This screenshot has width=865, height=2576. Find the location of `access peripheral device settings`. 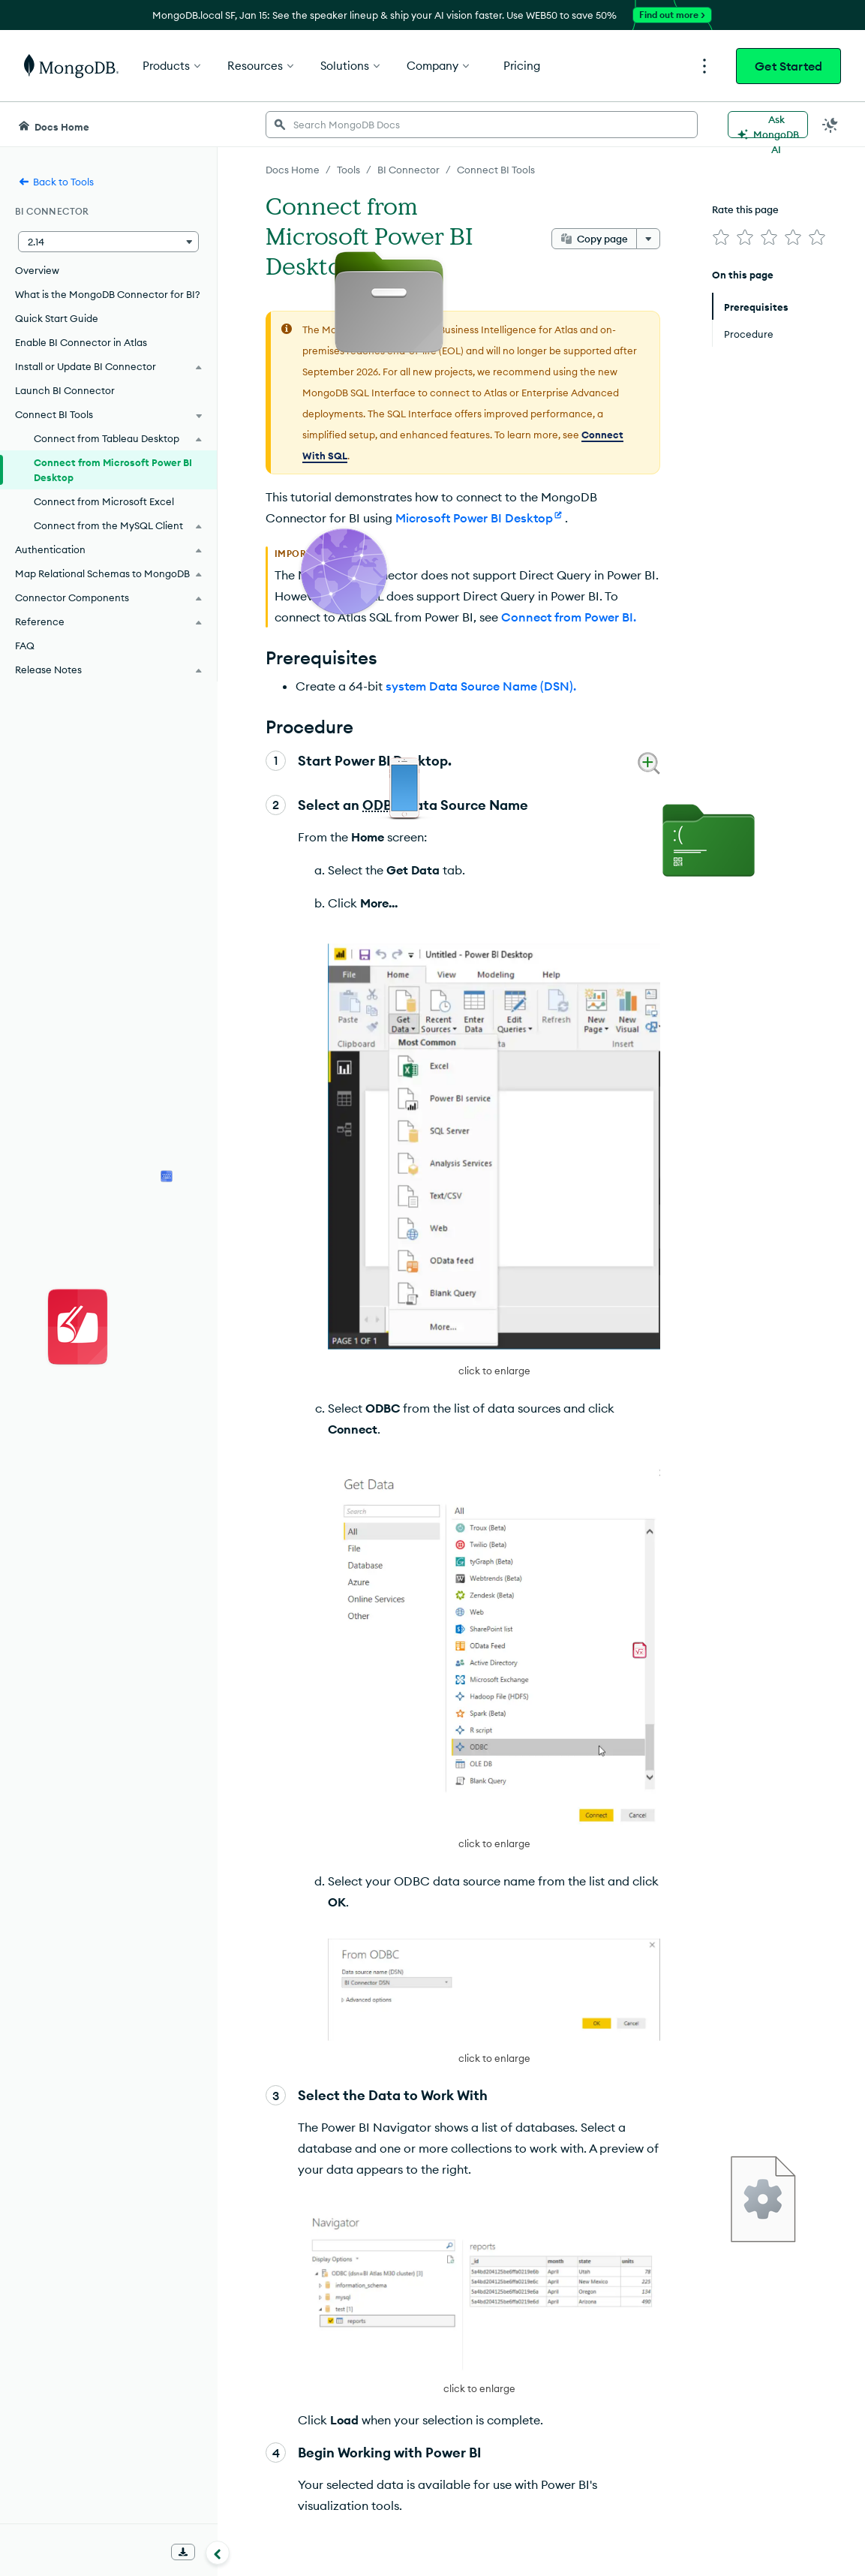

access peripheral device settings is located at coordinates (167, 1176).